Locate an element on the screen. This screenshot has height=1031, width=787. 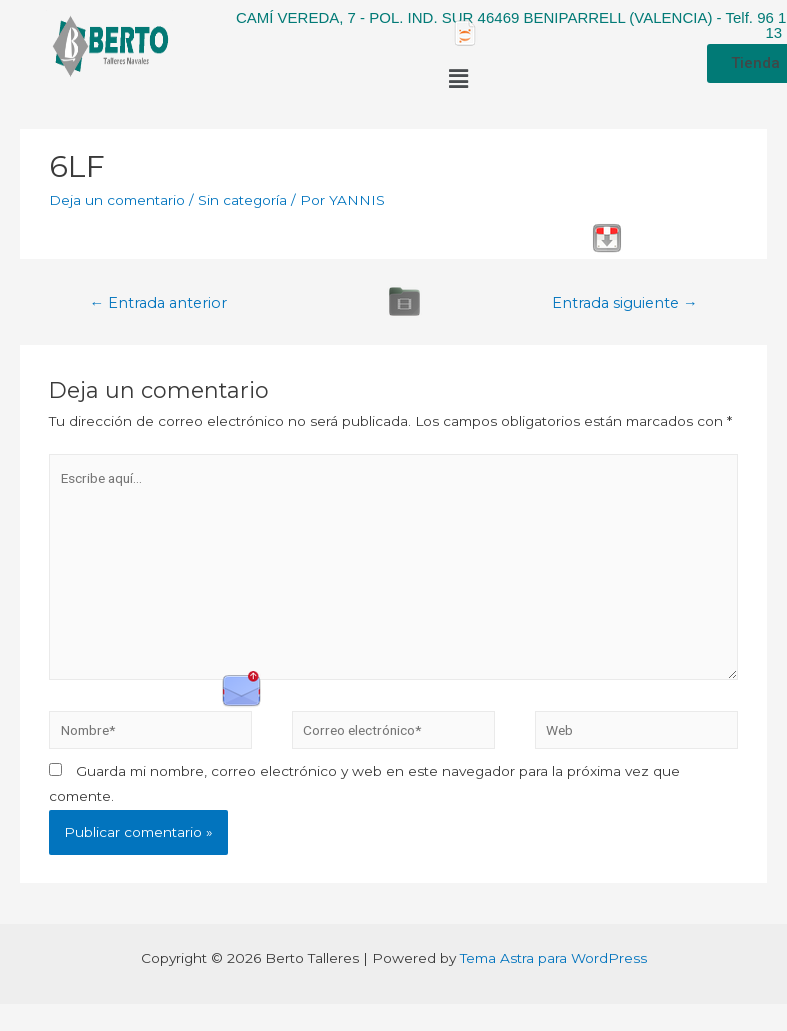
open transmission bittorrent client is located at coordinates (607, 238).